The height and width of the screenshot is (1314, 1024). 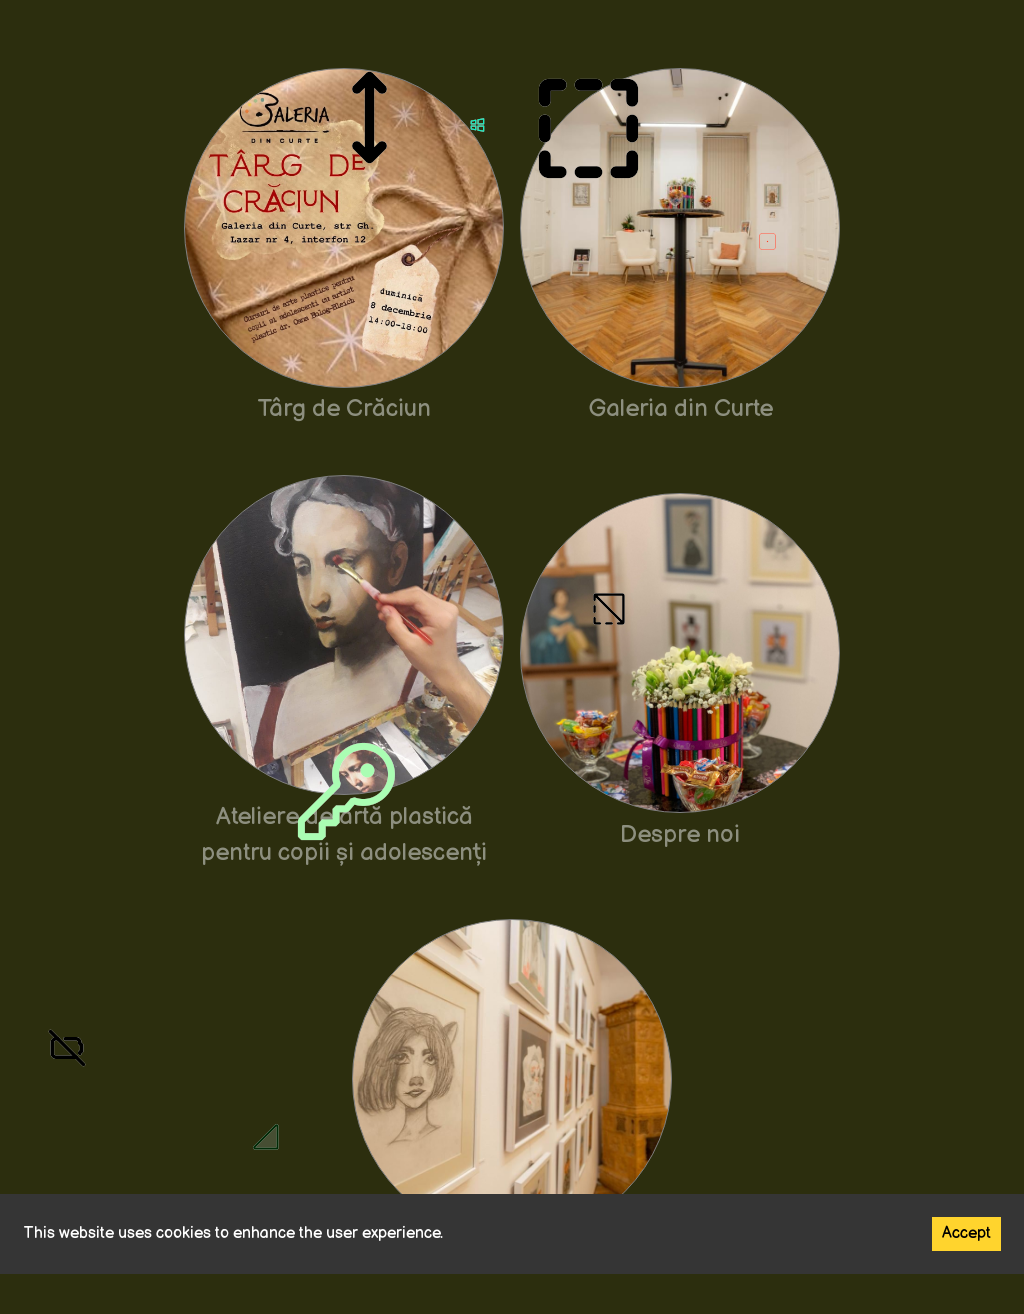 What do you see at coordinates (588, 128) in the screenshot?
I see `select or crop an area` at bounding box center [588, 128].